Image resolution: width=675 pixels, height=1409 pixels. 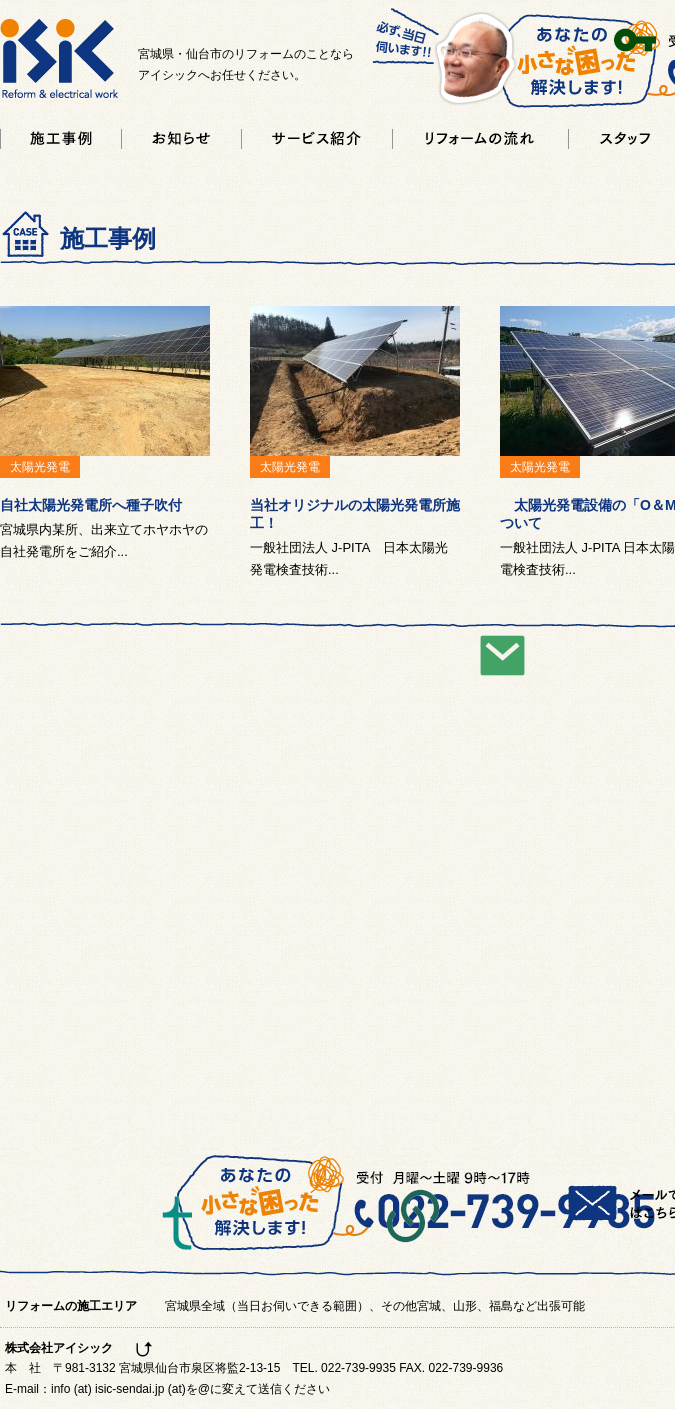 I want to click on access security or authentication settings, so click(x=635, y=40).